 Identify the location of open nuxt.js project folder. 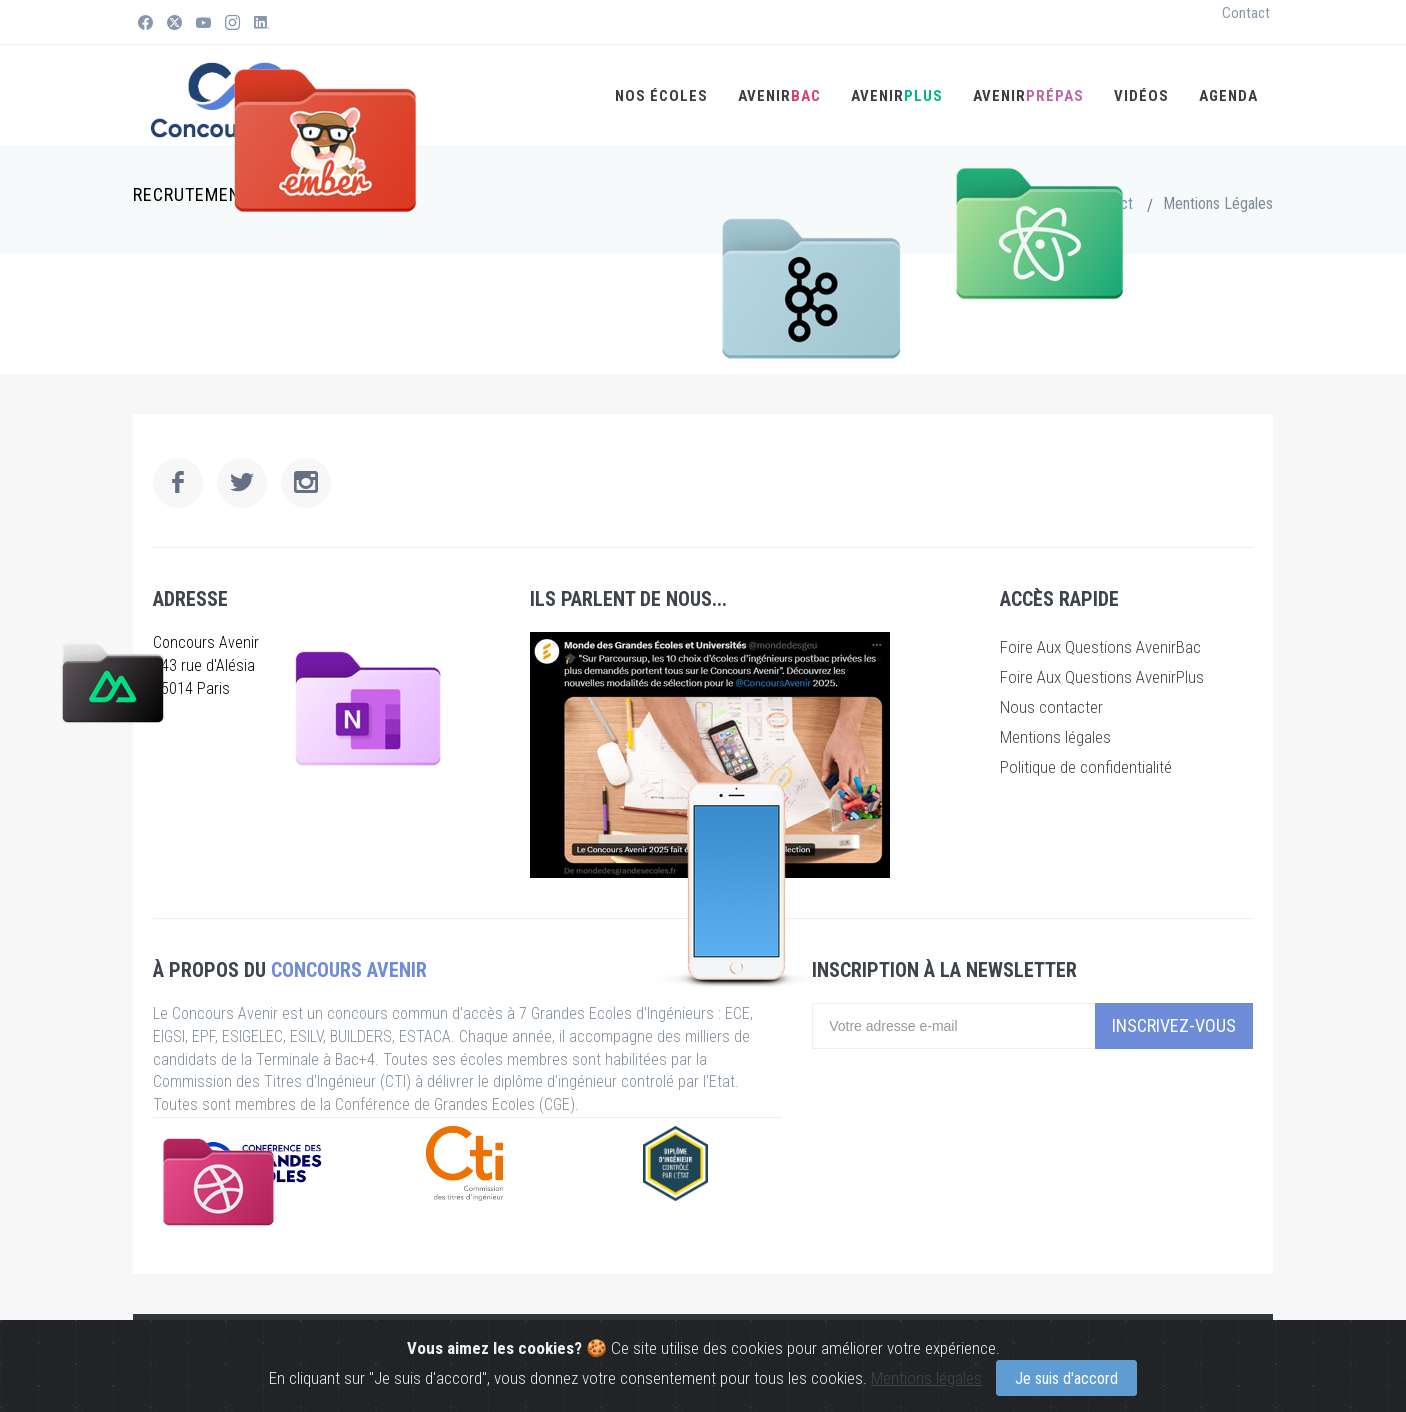
(112, 685).